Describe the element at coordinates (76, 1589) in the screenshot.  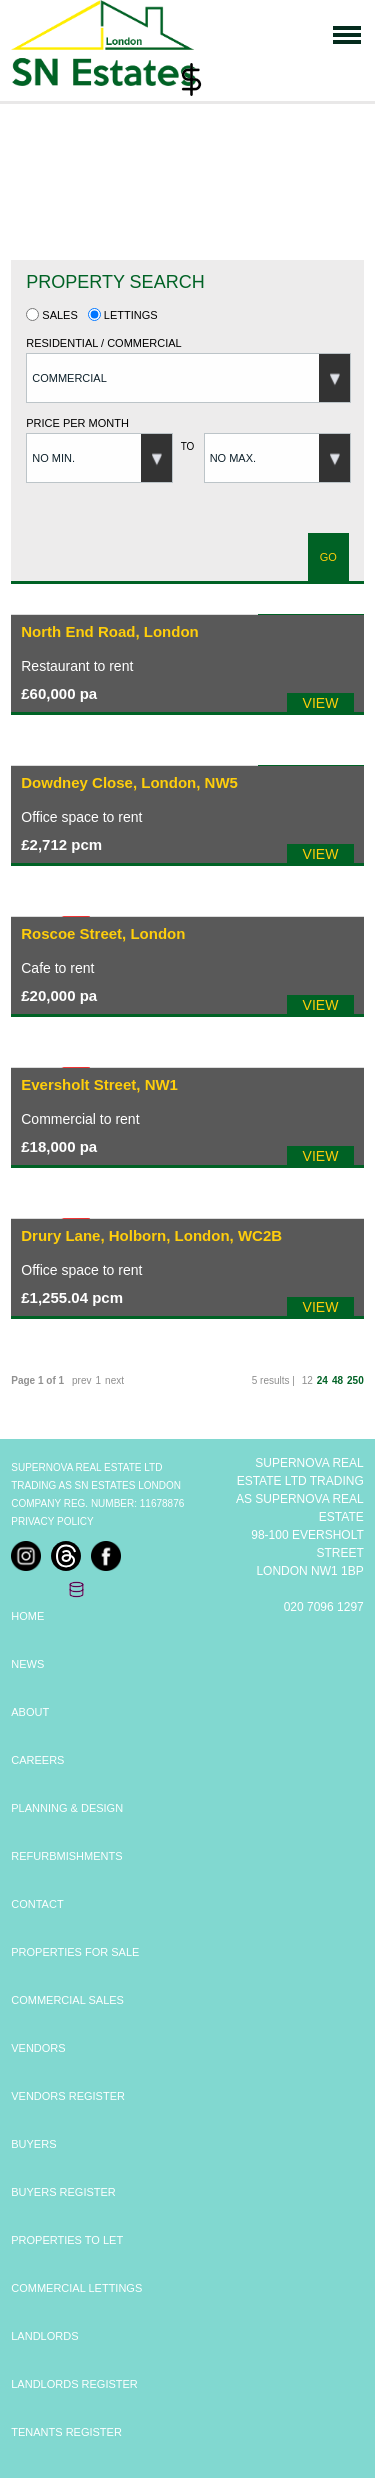
I see `access database management` at that location.